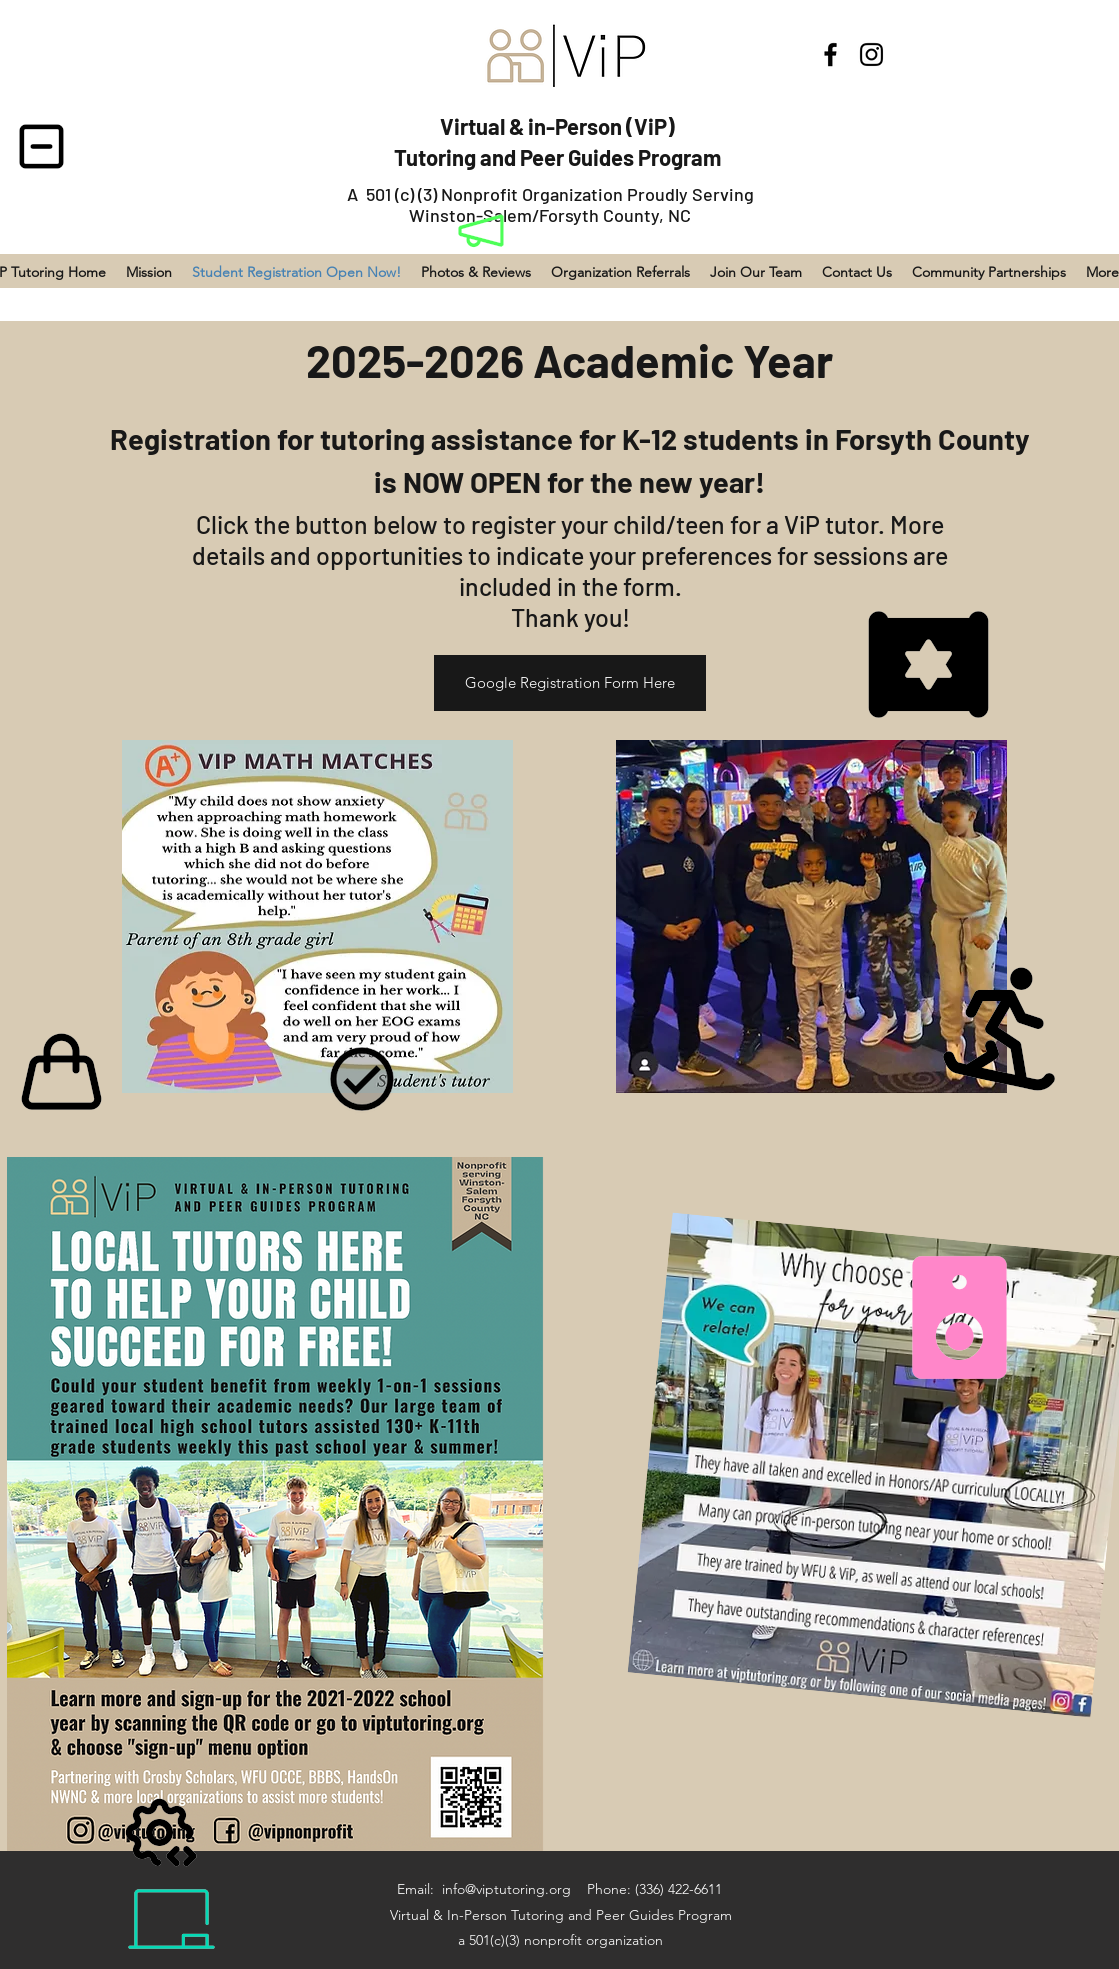 The width and height of the screenshot is (1119, 1969). Describe the element at coordinates (159, 1832) in the screenshot. I see `access developer or code settings` at that location.